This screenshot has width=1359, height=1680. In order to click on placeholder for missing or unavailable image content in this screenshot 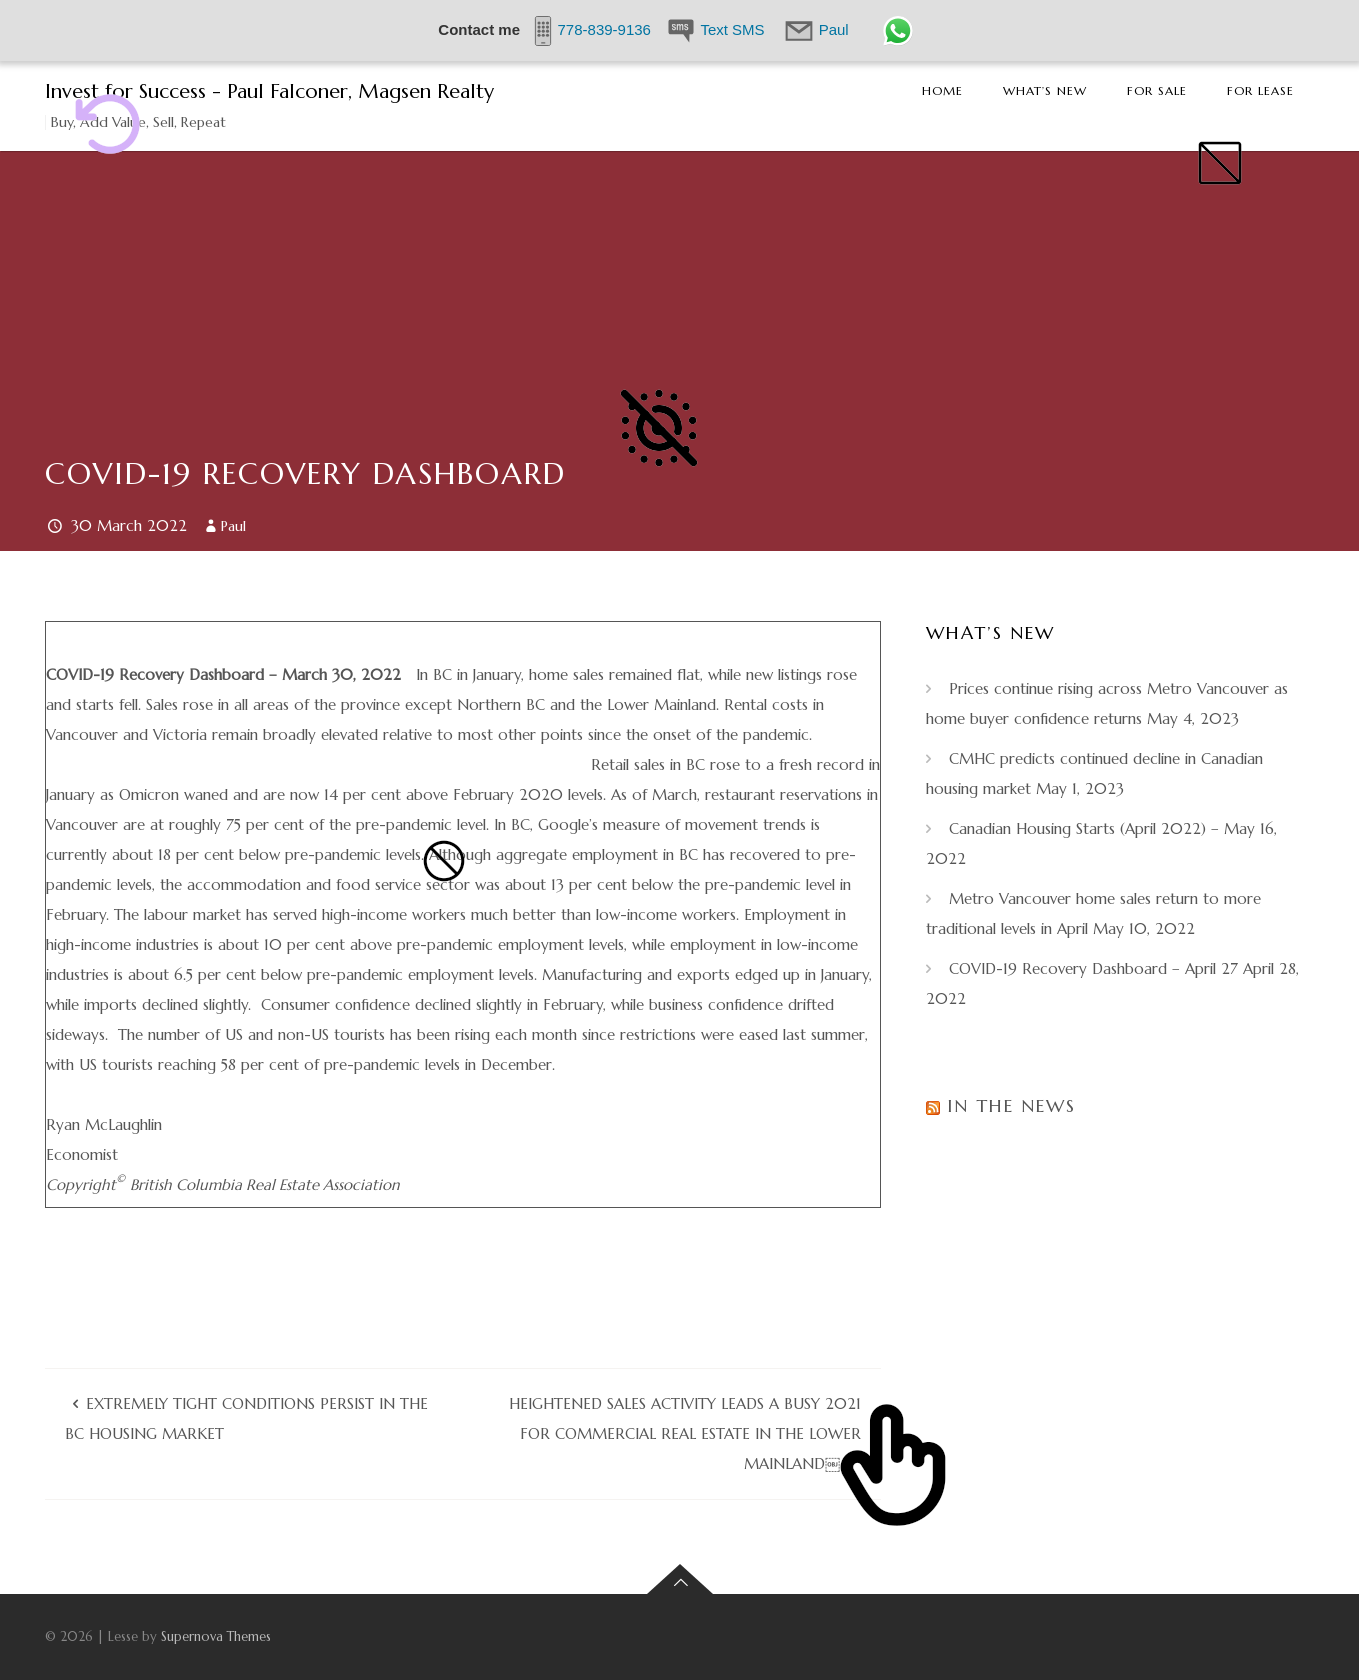, I will do `click(1220, 163)`.